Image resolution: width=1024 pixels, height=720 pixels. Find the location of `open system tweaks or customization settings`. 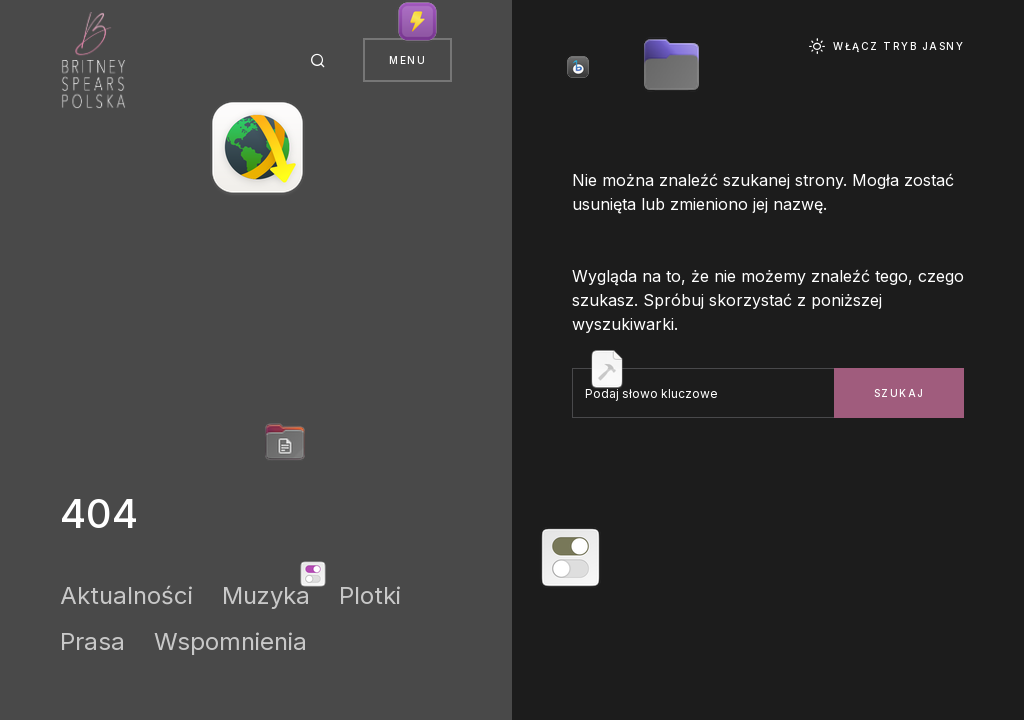

open system tweaks or customization settings is located at coordinates (570, 557).